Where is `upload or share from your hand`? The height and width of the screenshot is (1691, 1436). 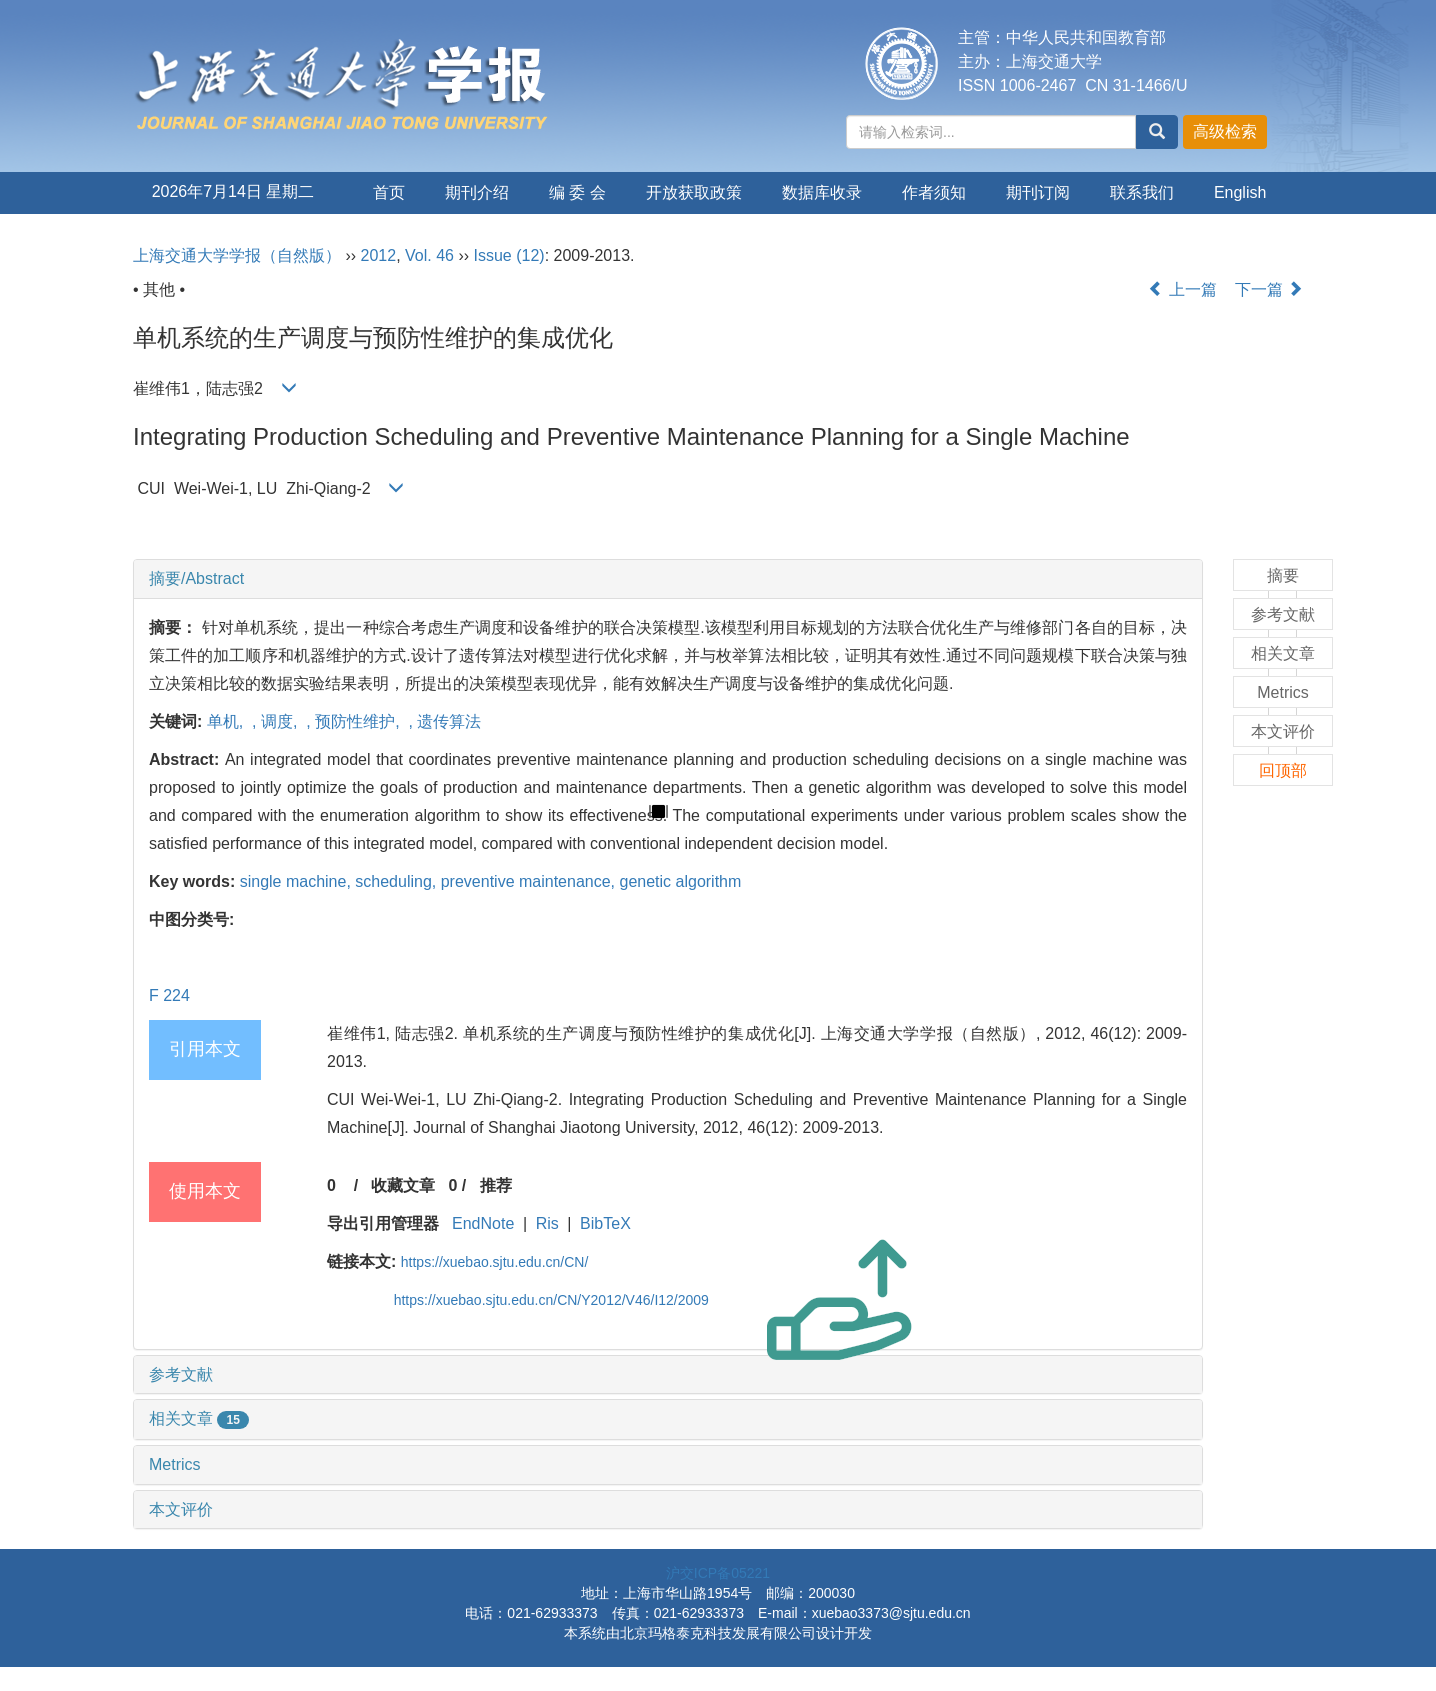 upload or share from your hand is located at coordinates (844, 1307).